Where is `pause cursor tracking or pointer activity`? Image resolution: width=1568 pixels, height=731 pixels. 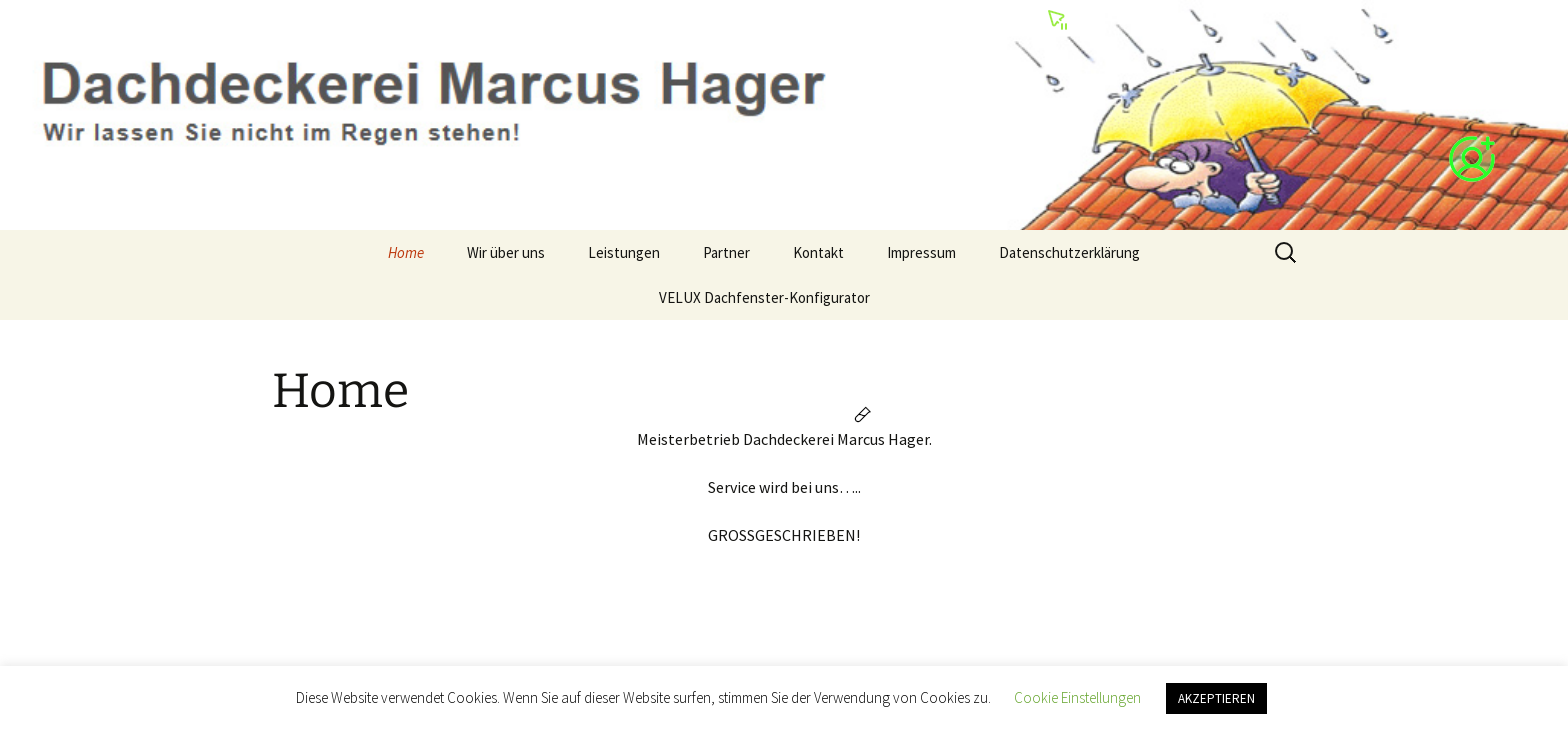
pause cursor tracking or pointer activity is located at coordinates (1057, 19).